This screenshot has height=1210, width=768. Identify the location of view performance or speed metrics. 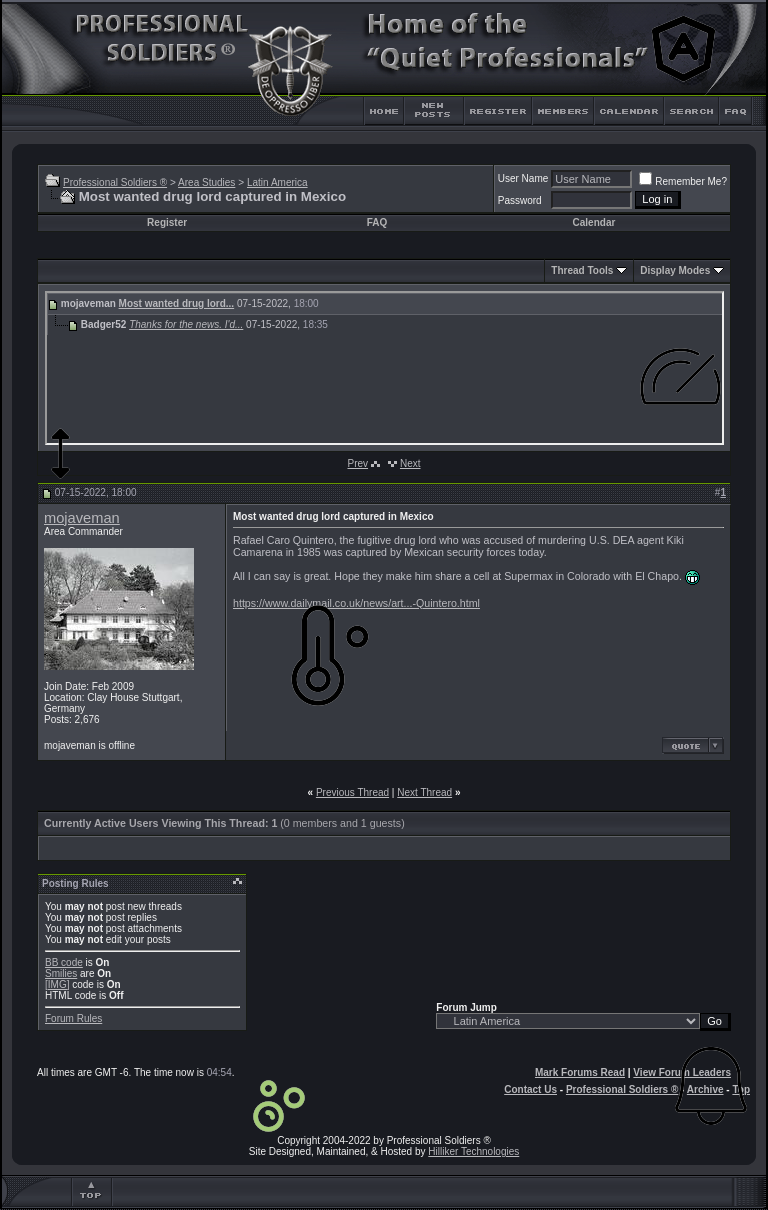
(680, 379).